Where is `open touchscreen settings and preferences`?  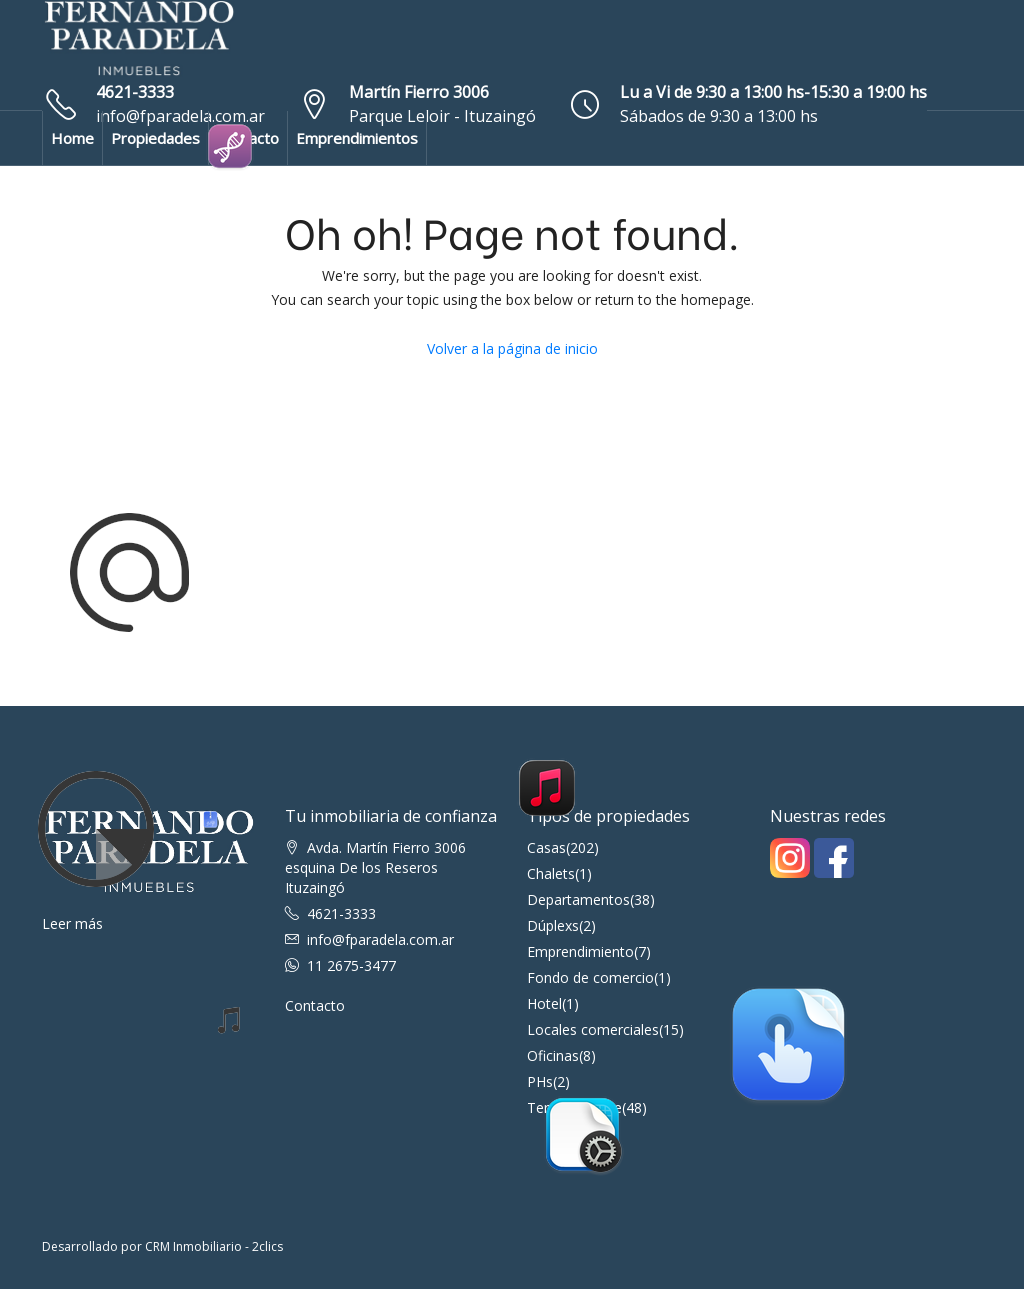
open touchscreen settings and preferences is located at coordinates (788, 1044).